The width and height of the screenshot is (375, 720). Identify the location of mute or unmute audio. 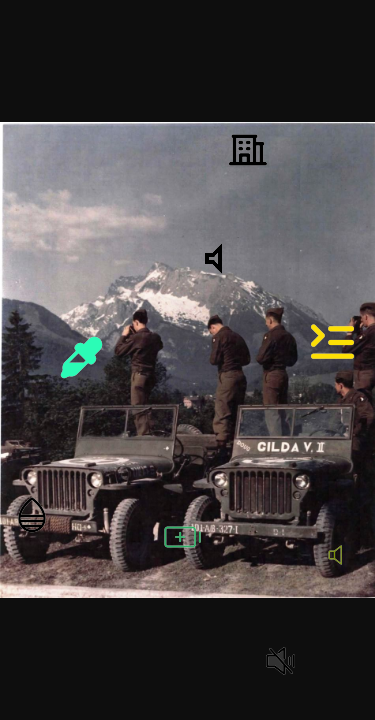
(214, 258).